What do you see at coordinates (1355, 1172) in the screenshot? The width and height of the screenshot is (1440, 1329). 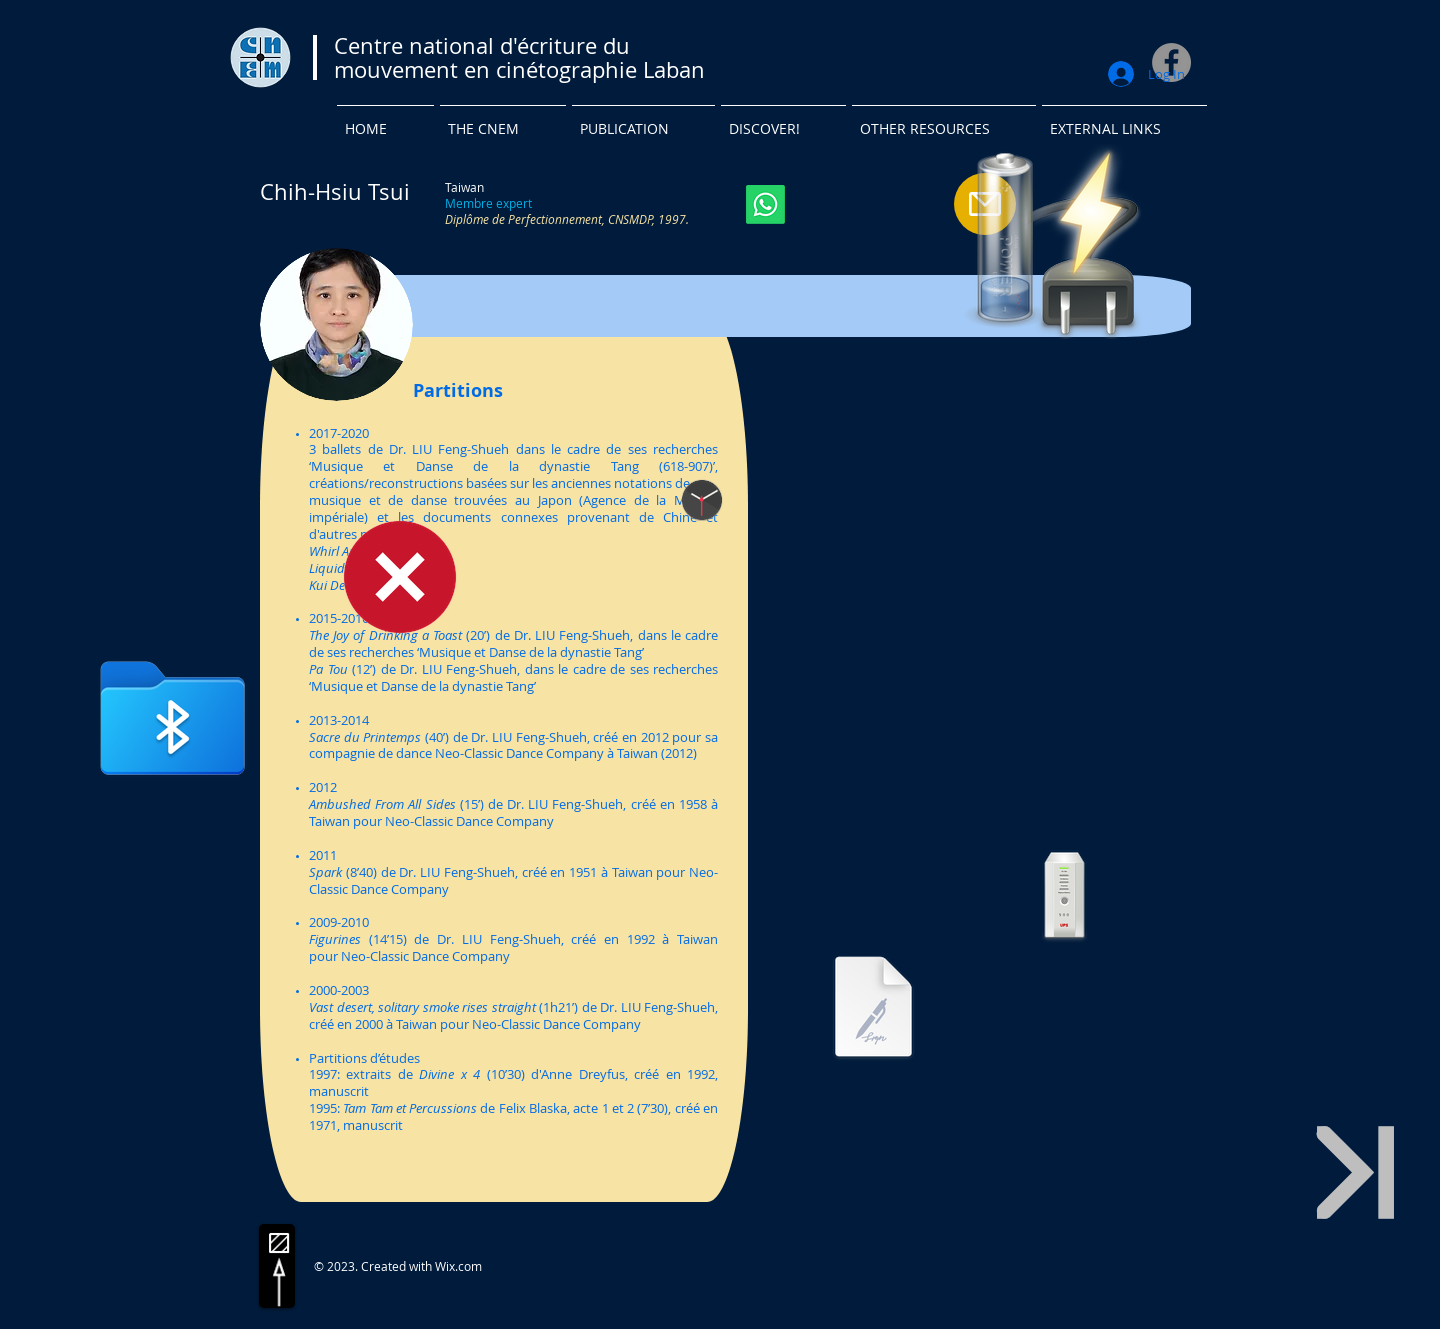 I see `skip to the end of a list or playlist` at bounding box center [1355, 1172].